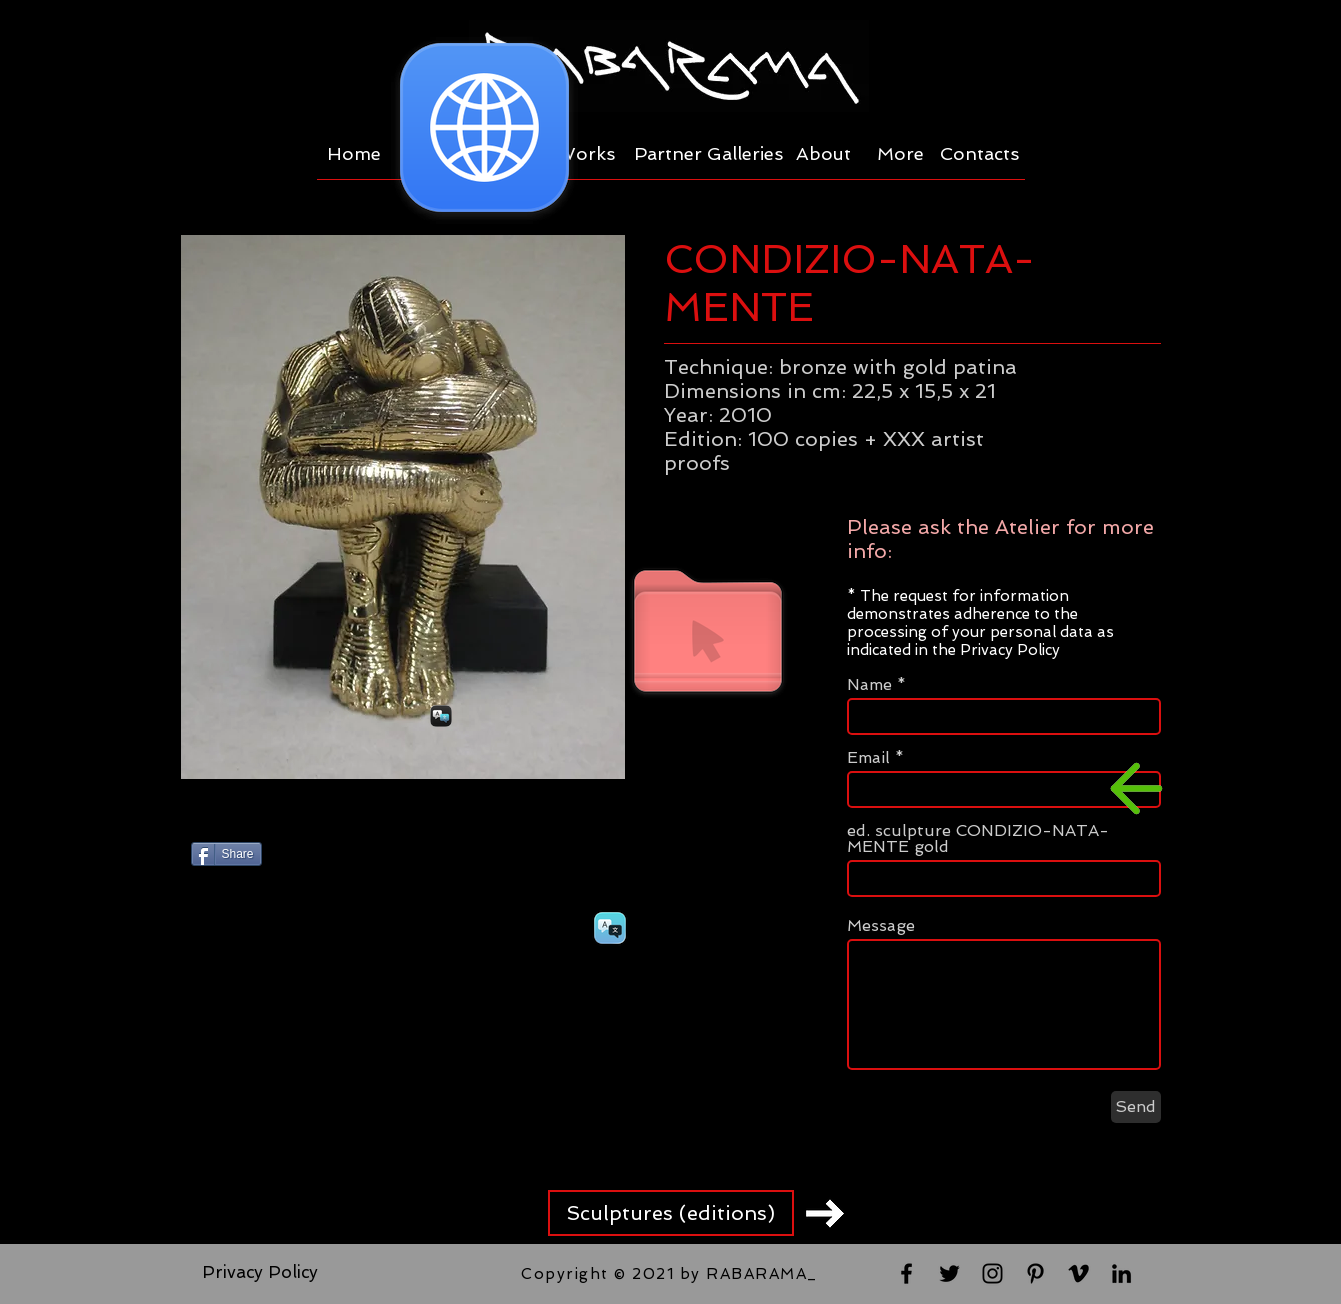 Image resolution: width=1341 pixels, height=1304 pixels. I want to click on open the translate app, so click(441, 716).